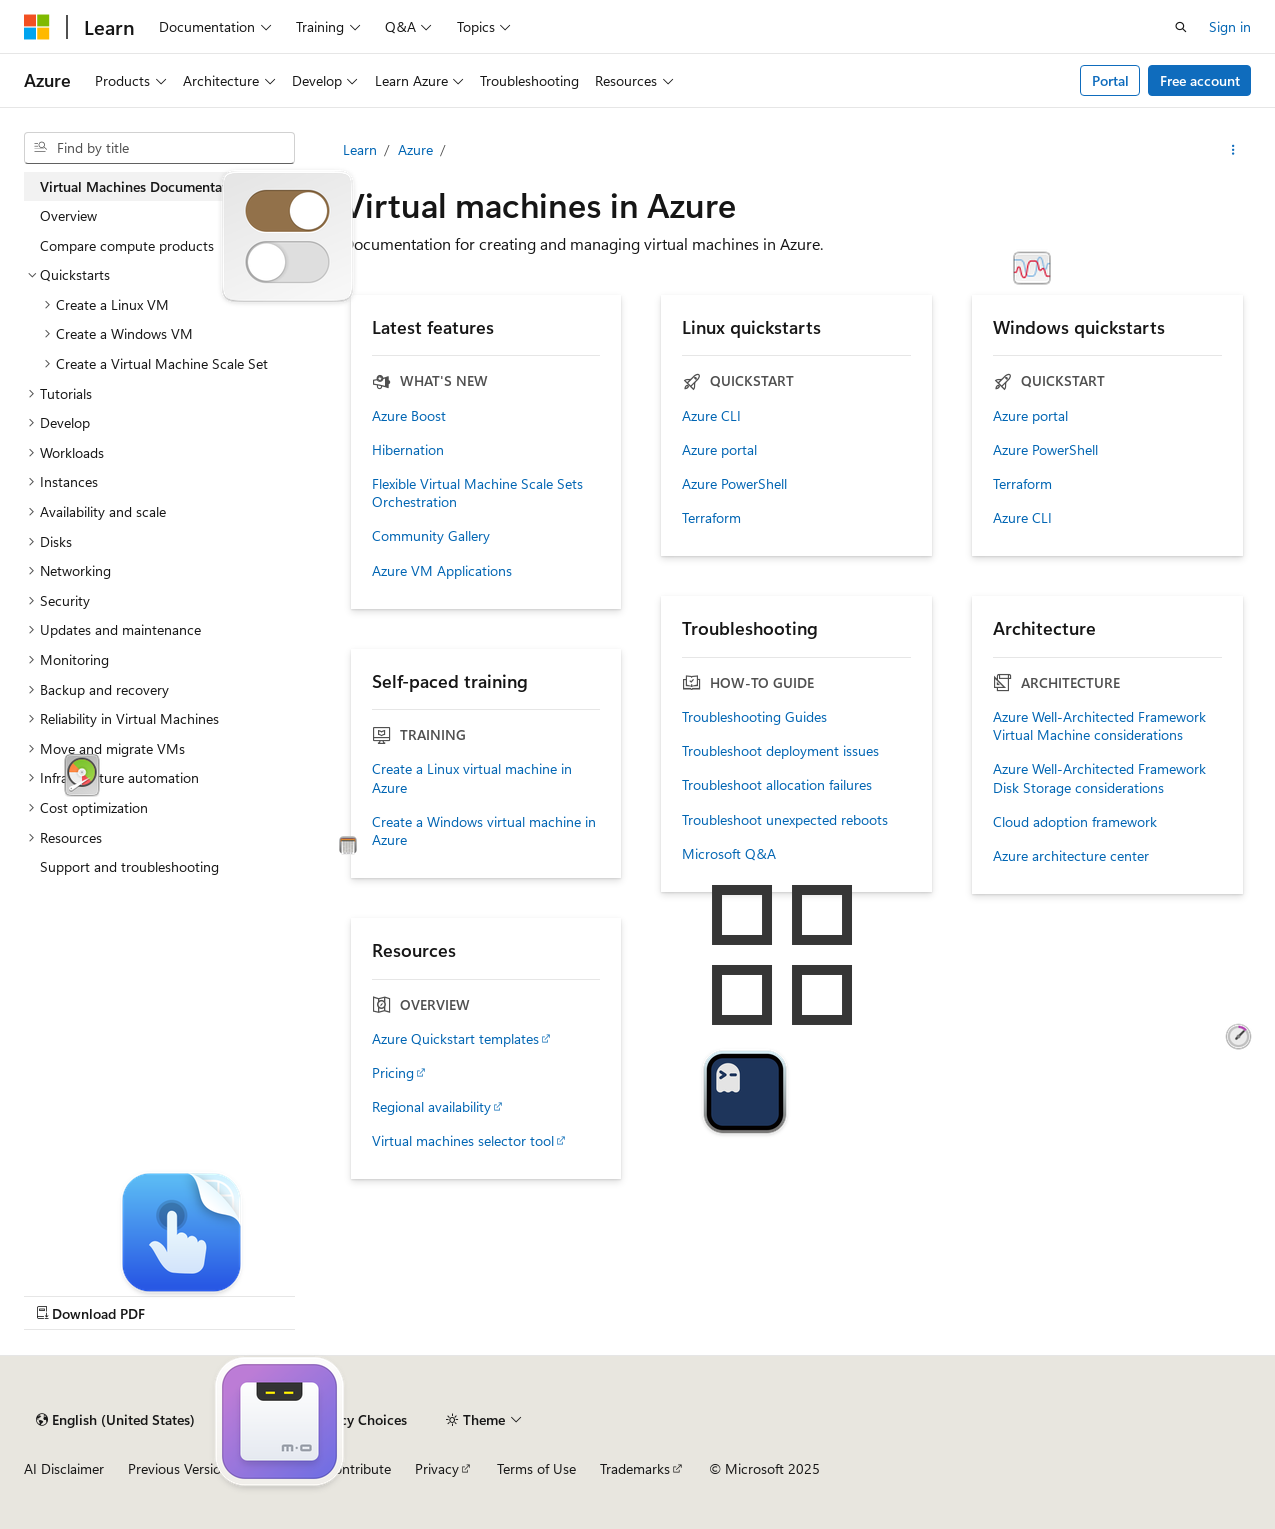 The height and width of the screenshot is (1529, 1275). What do you see at coordinates (181, 1232) in the screenshot?
I see `open touchscreen settings and preferences` at bounding box center [181, 1232].